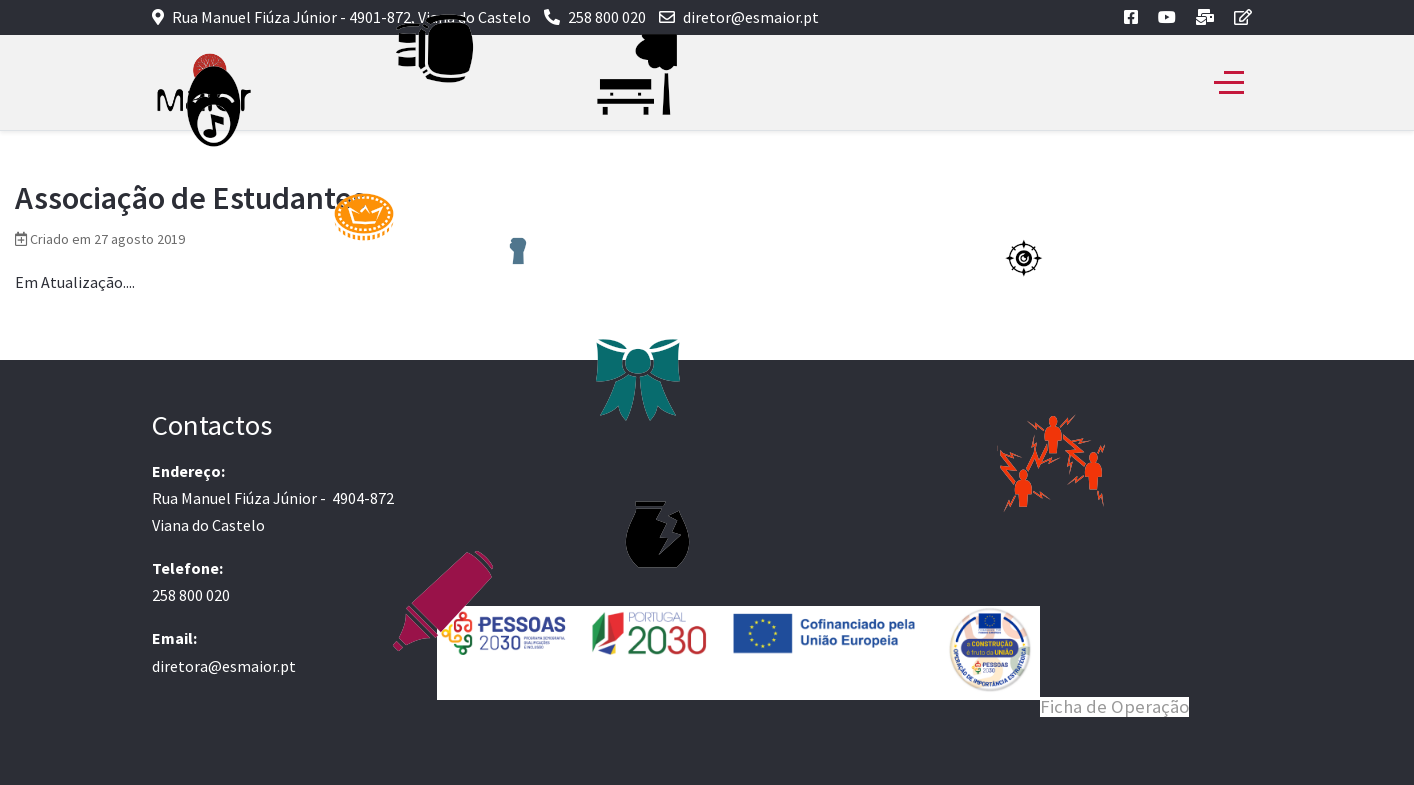 Image resolution: width=1414 pixels, height=785 pixels. I want to click on add a decorative bow or ribbon to gift wrapping, so click(638, 380).